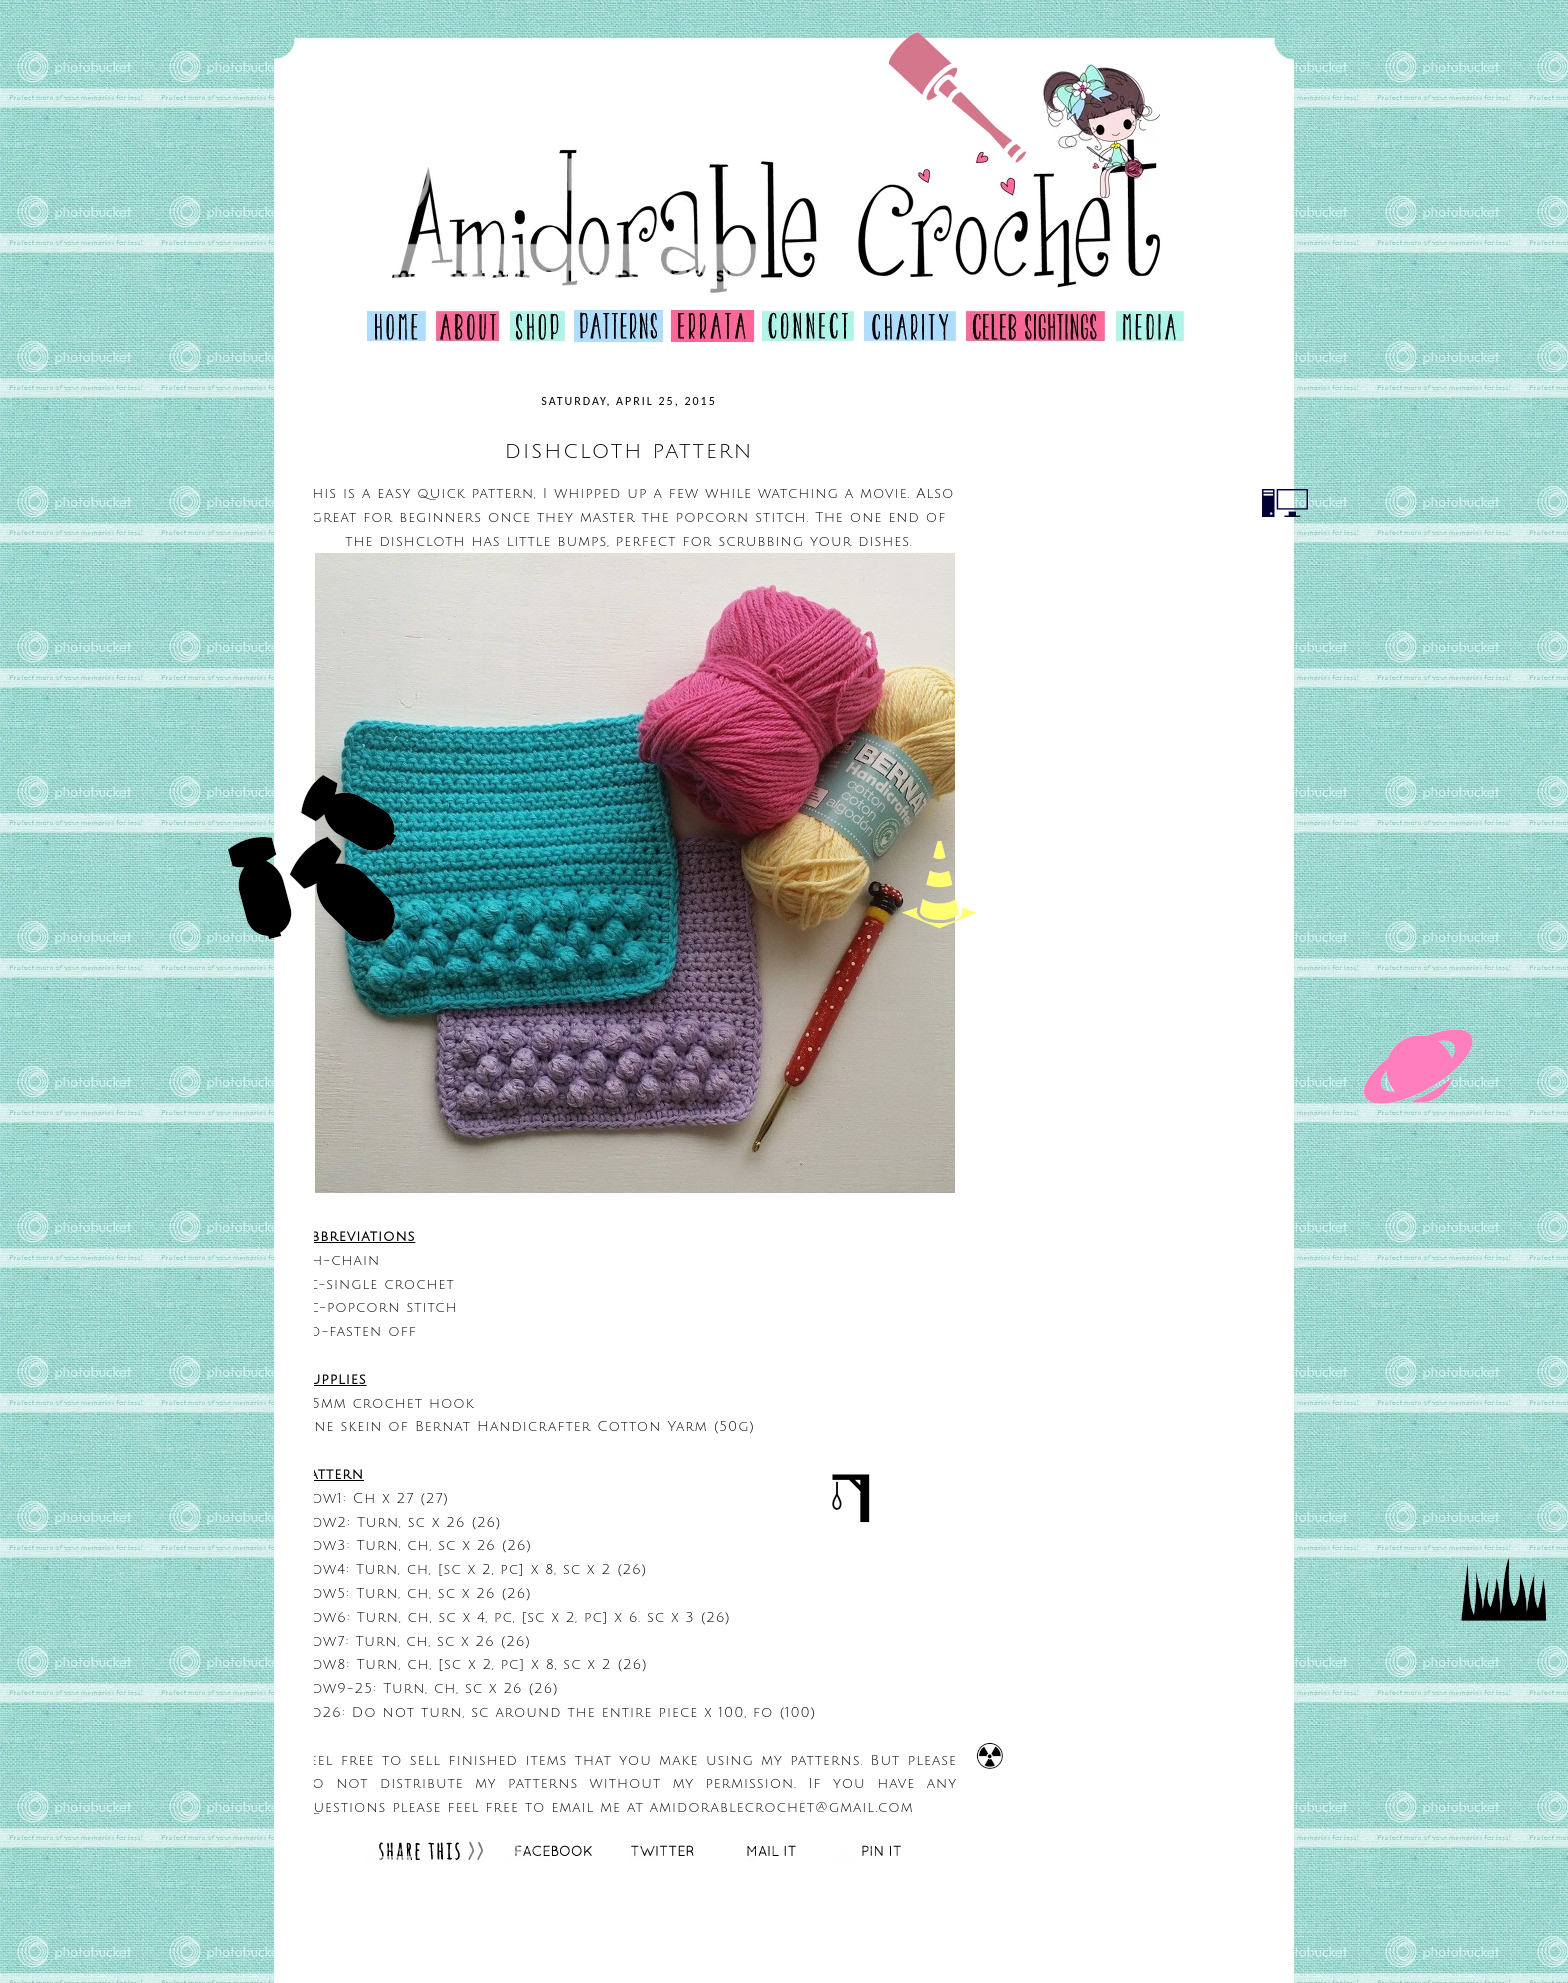 The height and width of the screenshot is (1983, 1568). I want to click on hangman game or word guessing puzzle, so click(850, 1498).